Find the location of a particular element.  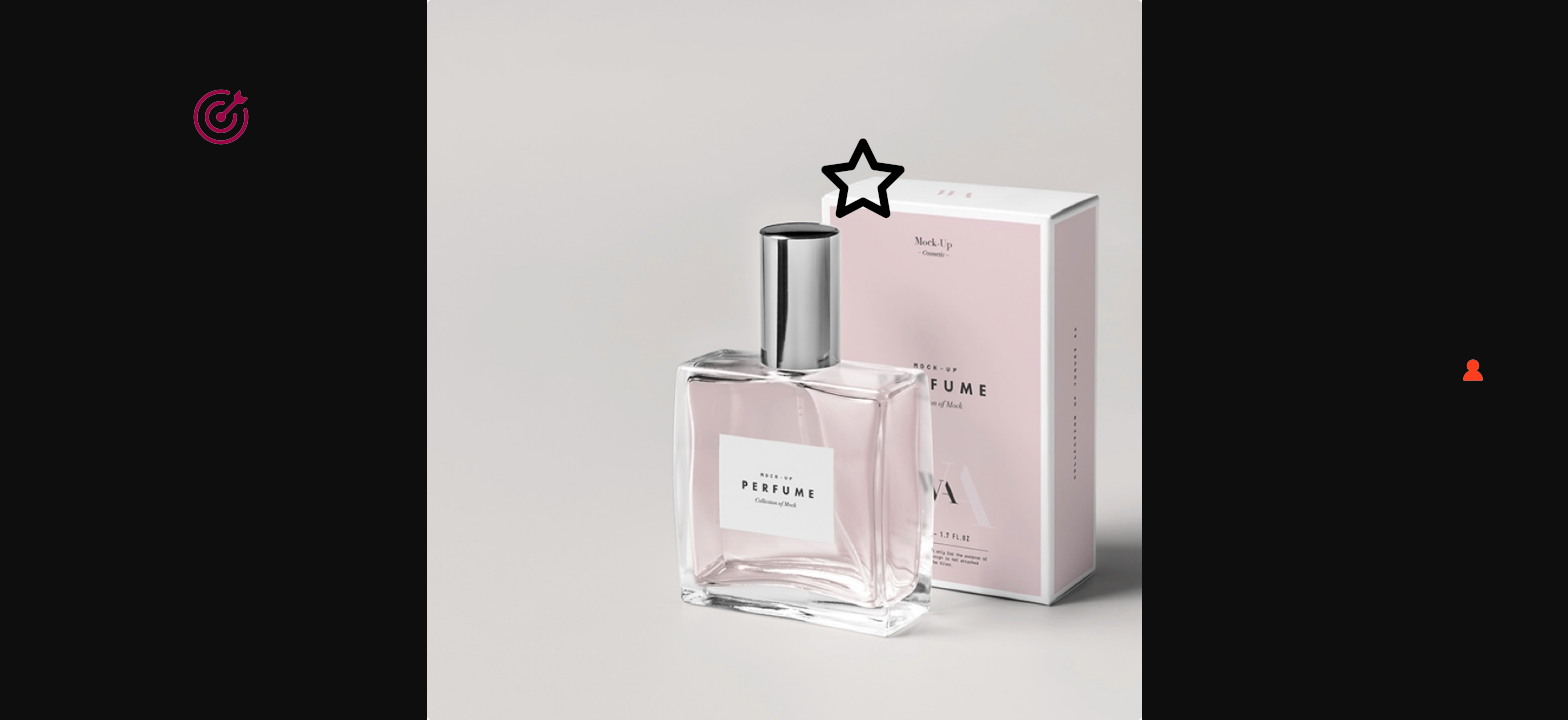

add item to favorites is located at coordinates (863, 182).